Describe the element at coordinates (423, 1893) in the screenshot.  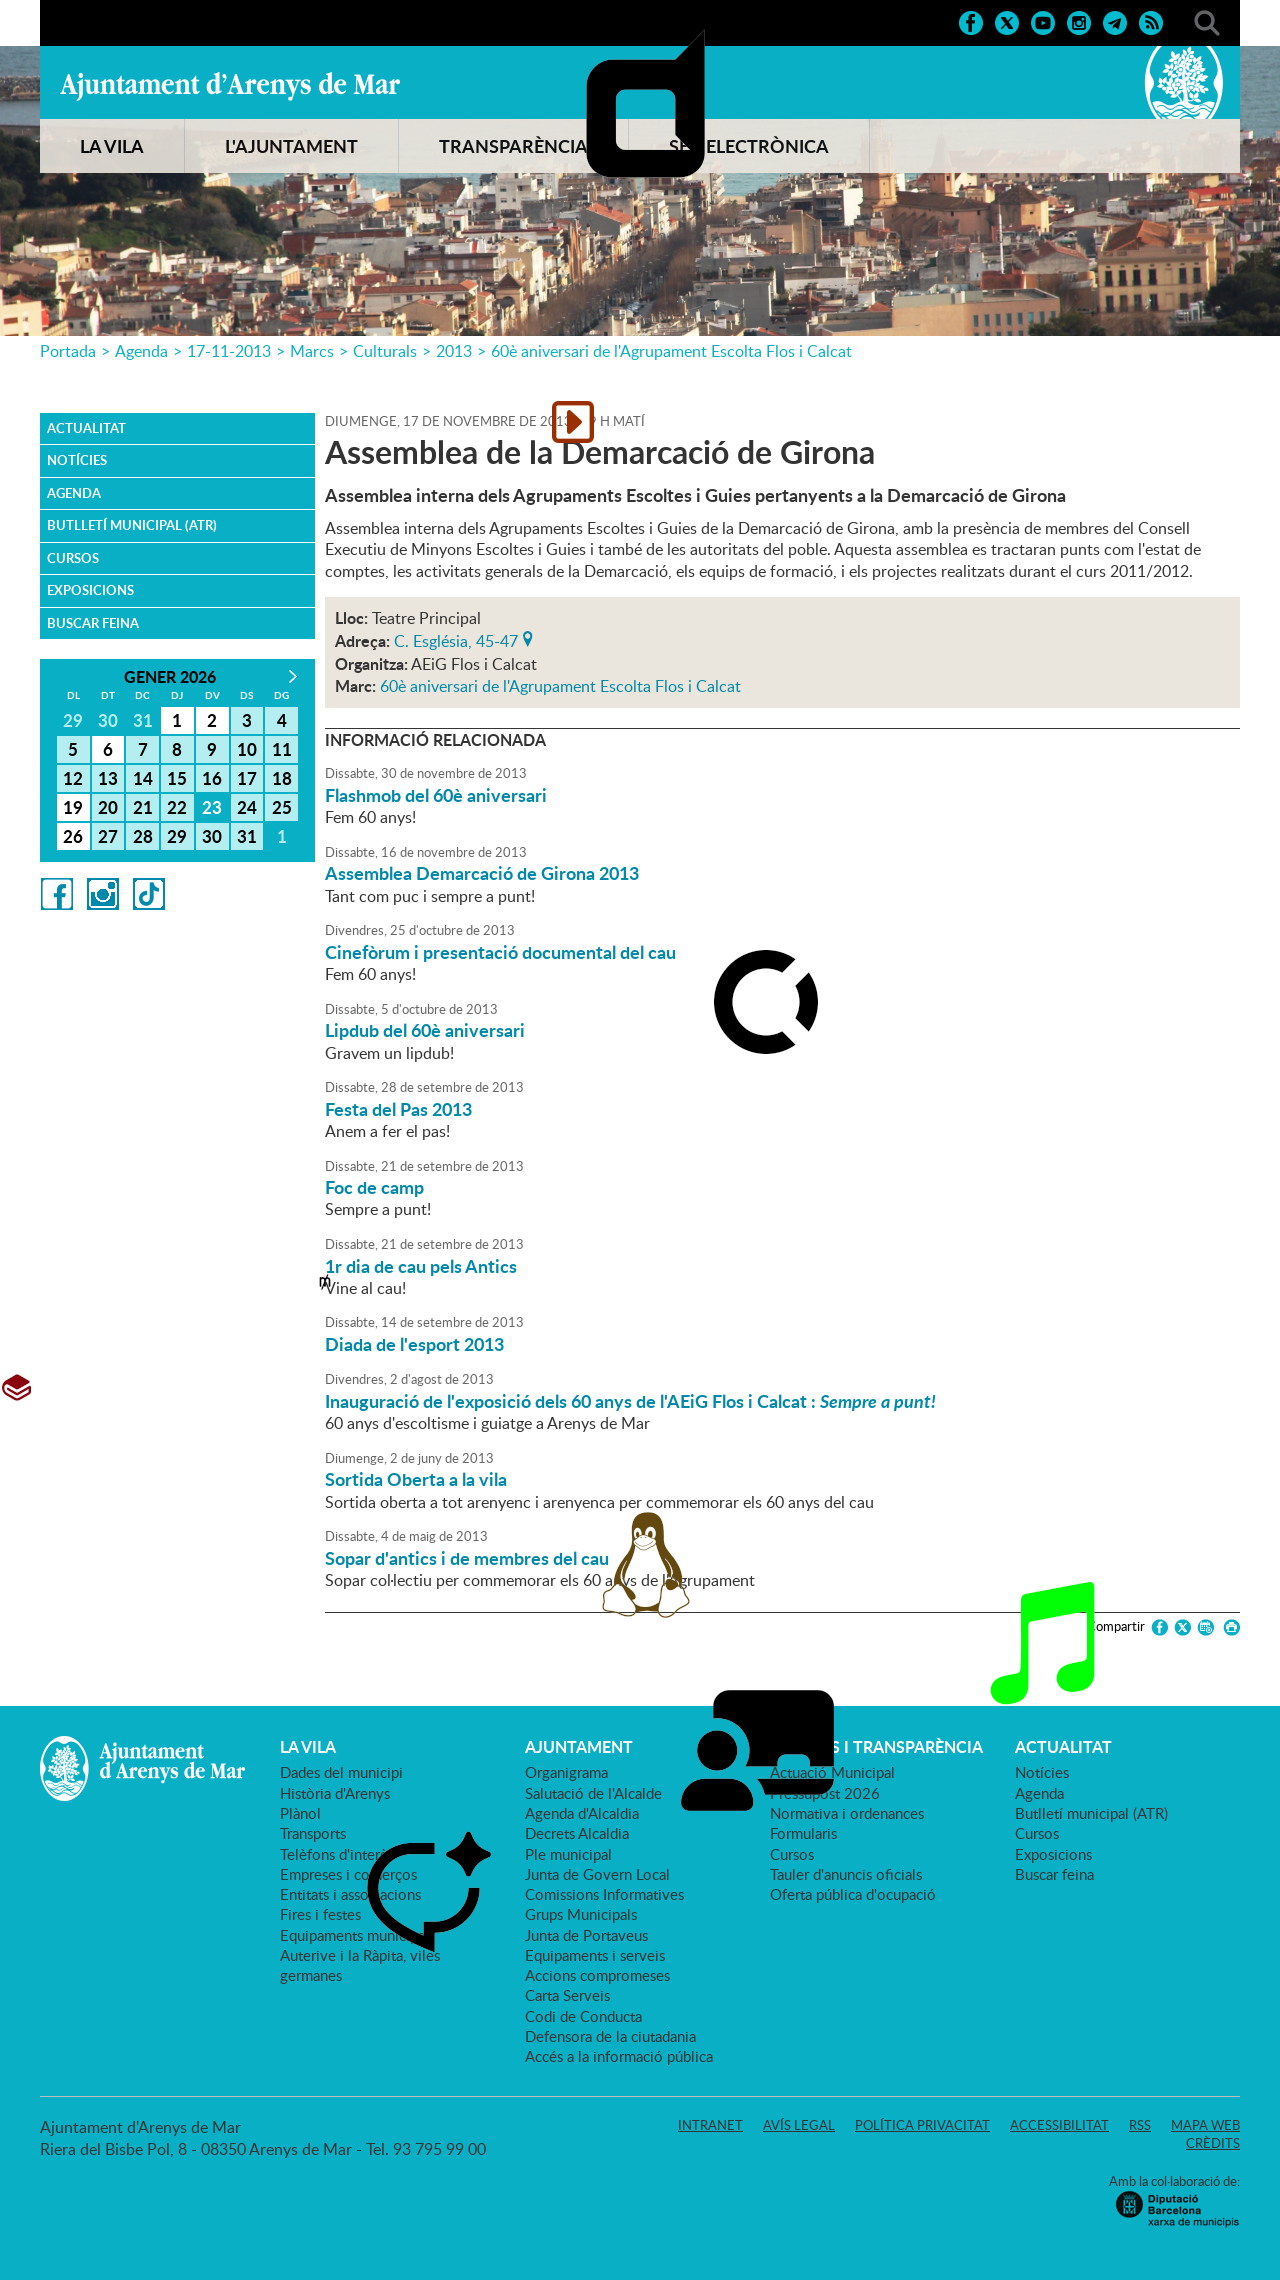
I see `start a conversation with AI assistant` at that location.